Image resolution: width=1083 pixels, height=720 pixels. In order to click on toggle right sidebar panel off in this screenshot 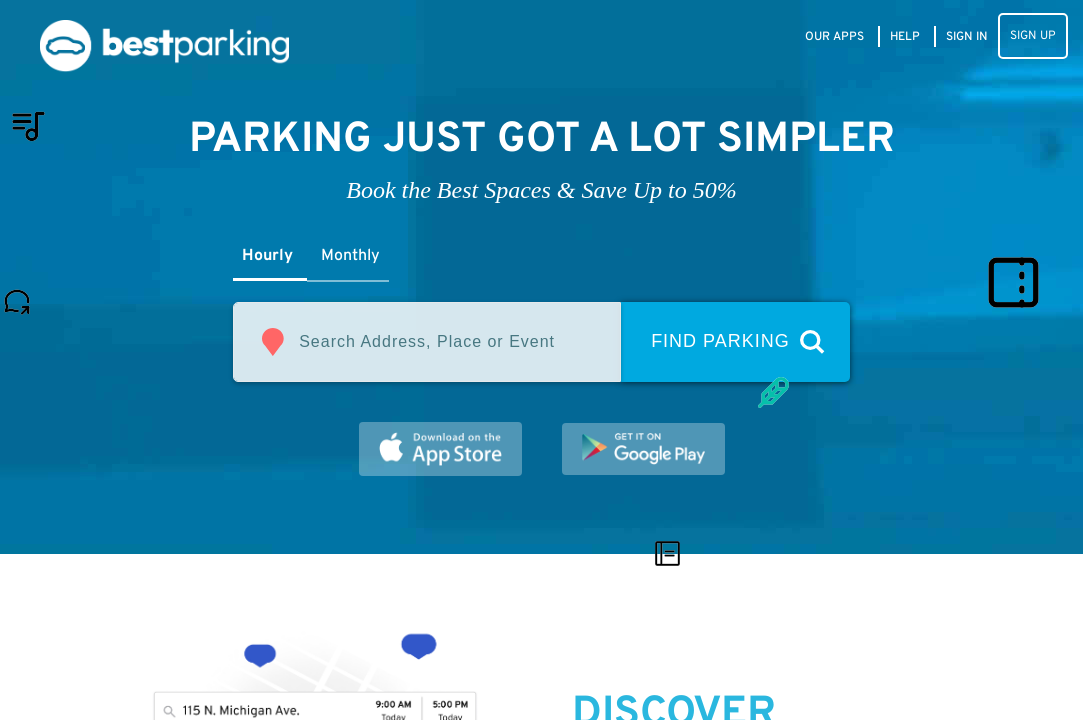, I will do `click(1013, 282)`.